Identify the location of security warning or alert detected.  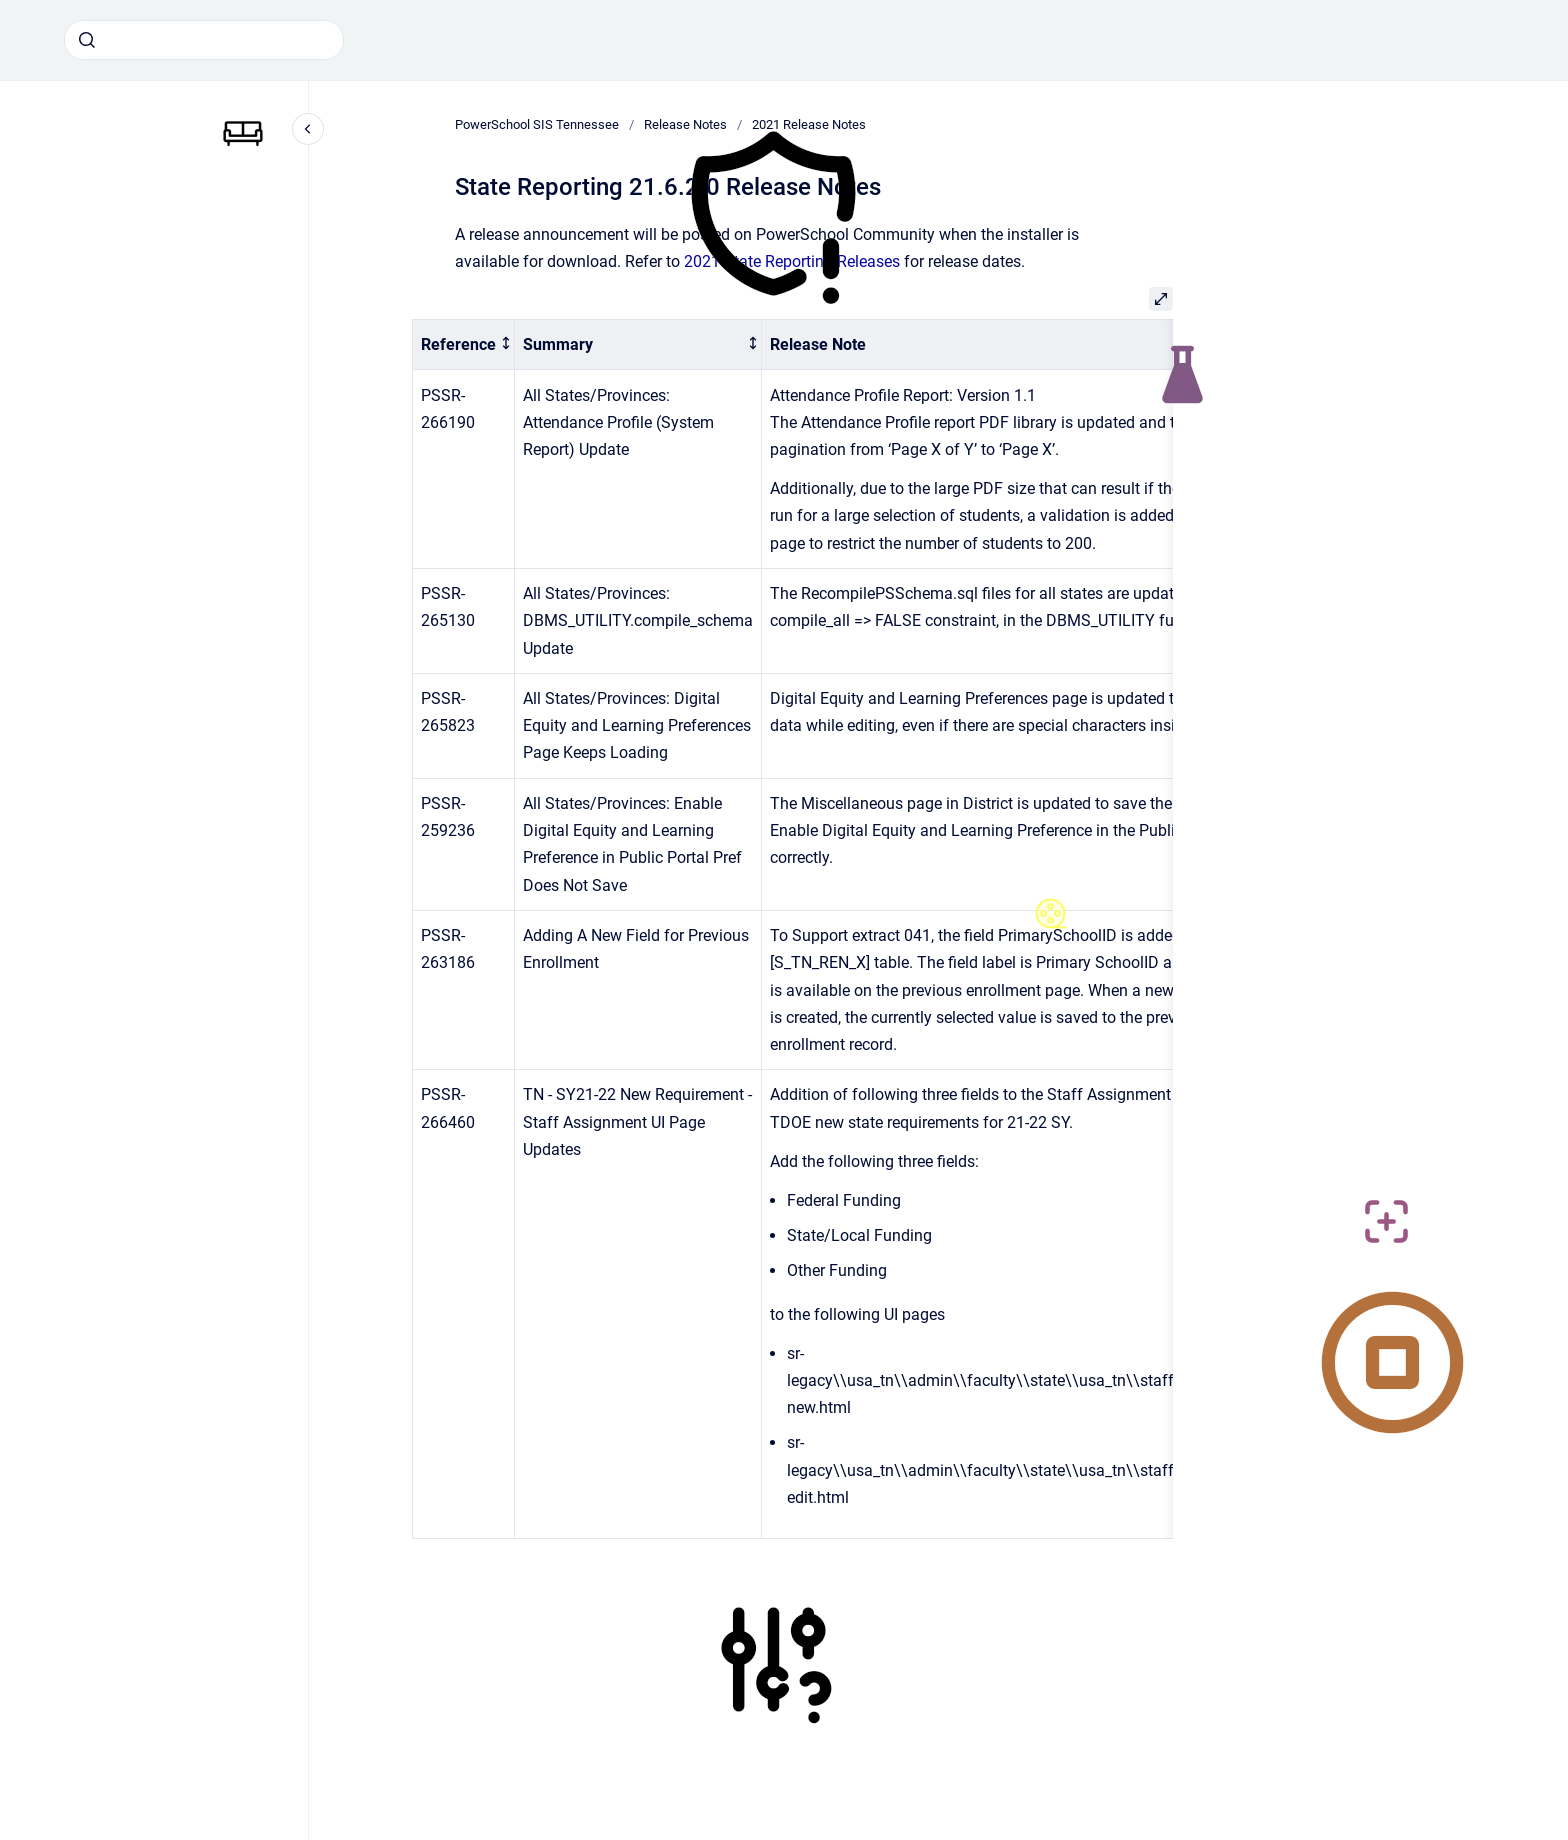
(773, 213).